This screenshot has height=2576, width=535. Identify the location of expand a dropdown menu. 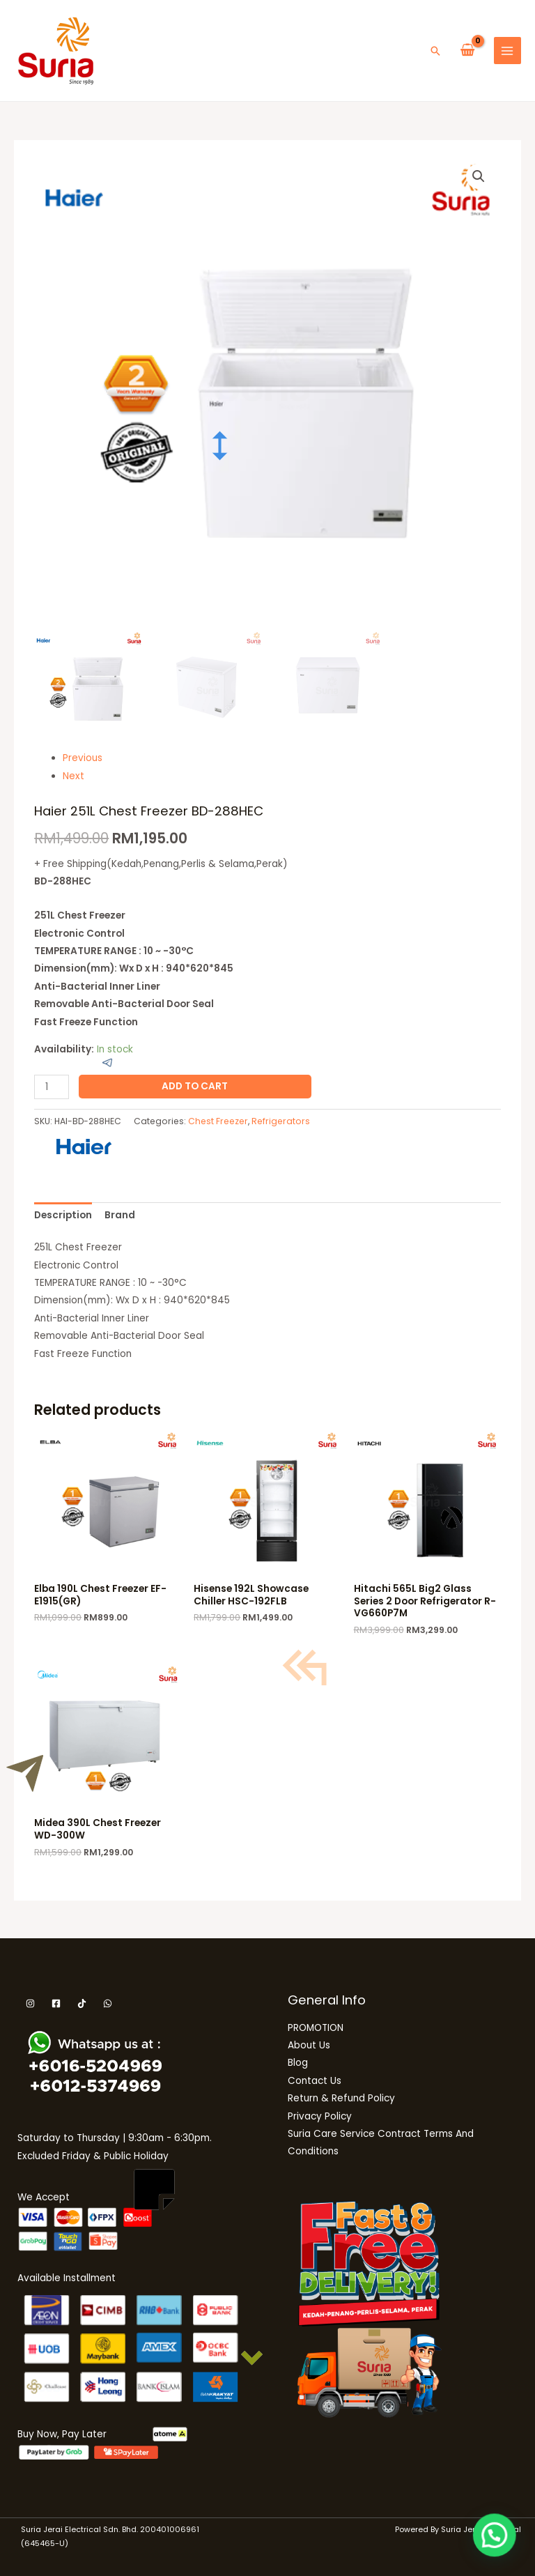
(251, 2357).